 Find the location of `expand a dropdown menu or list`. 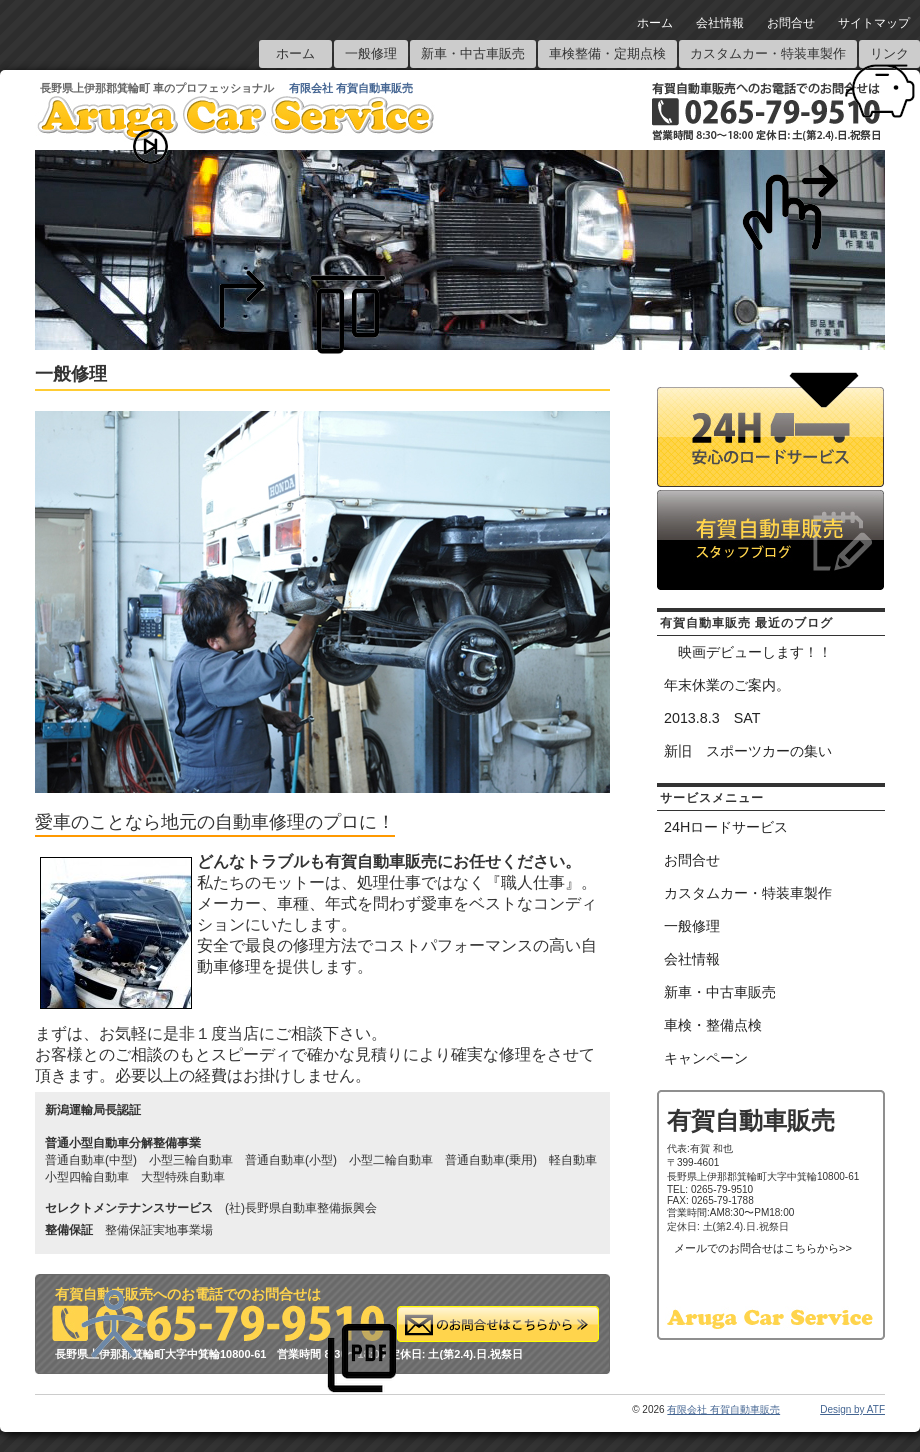

expand a dropdown menu or list is located at coordinates (824, 390).